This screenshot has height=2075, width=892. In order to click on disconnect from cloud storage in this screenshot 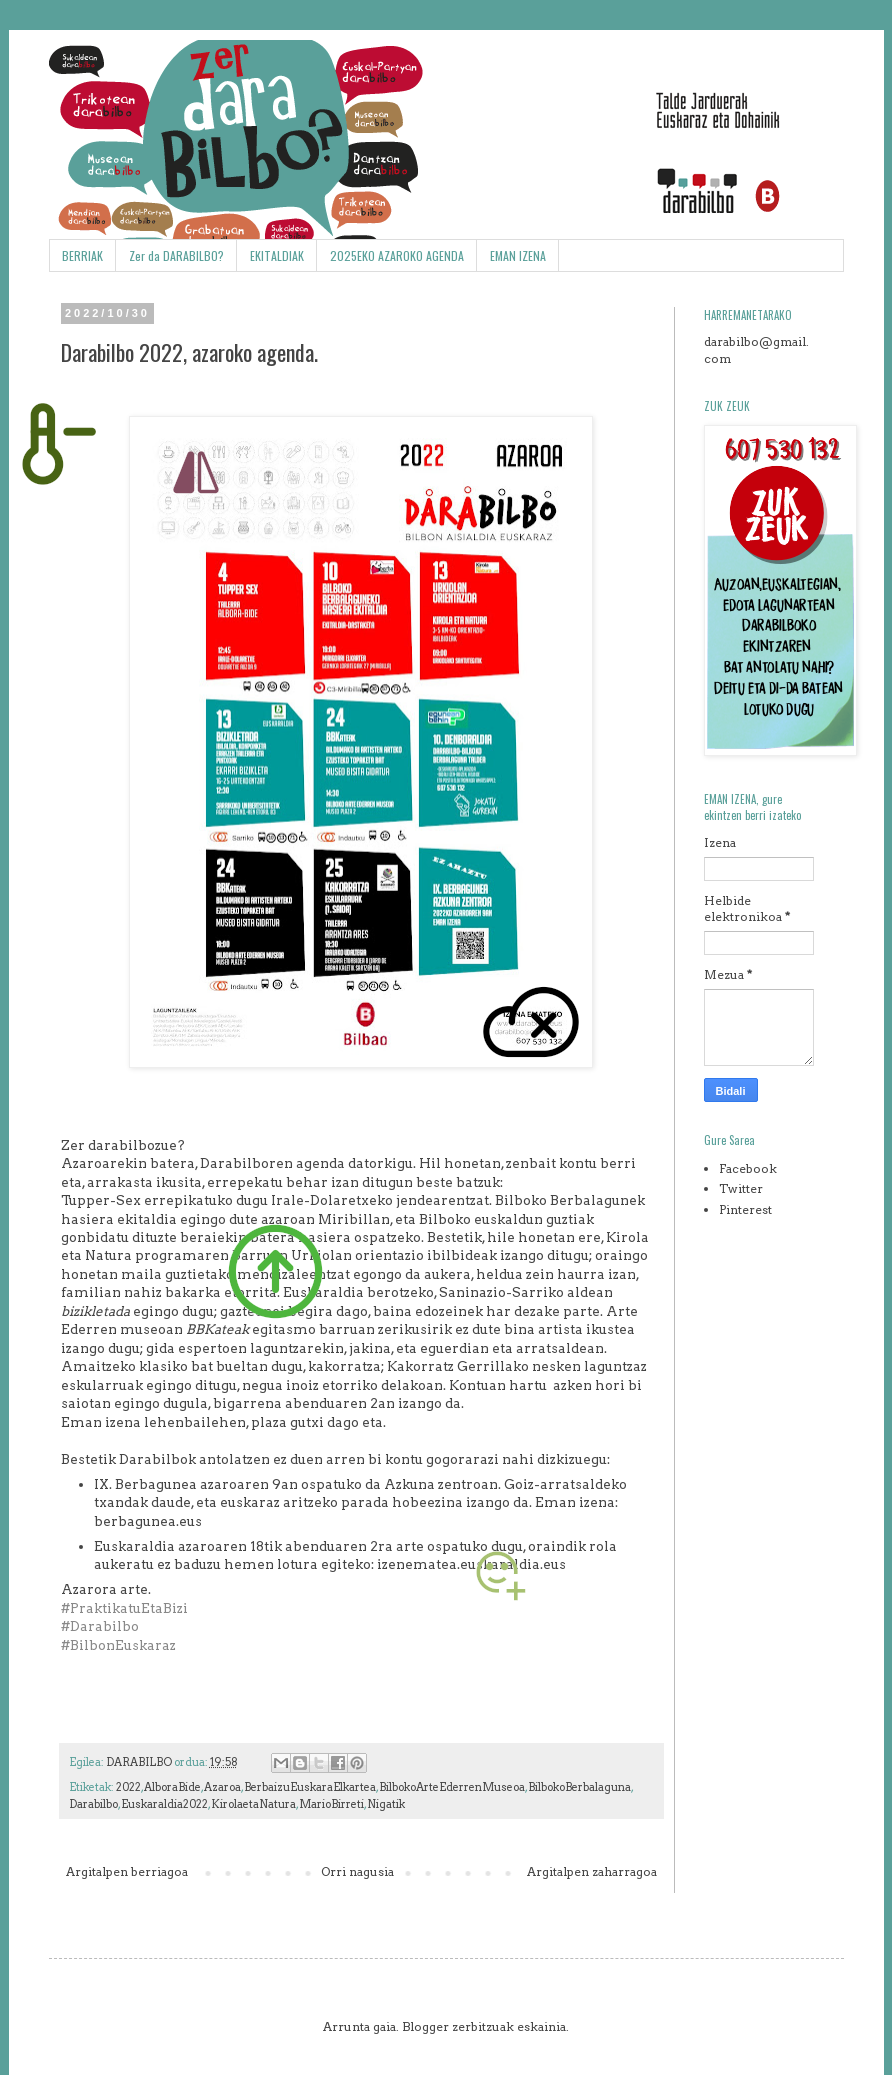, I will do `click(531, 1022)`.